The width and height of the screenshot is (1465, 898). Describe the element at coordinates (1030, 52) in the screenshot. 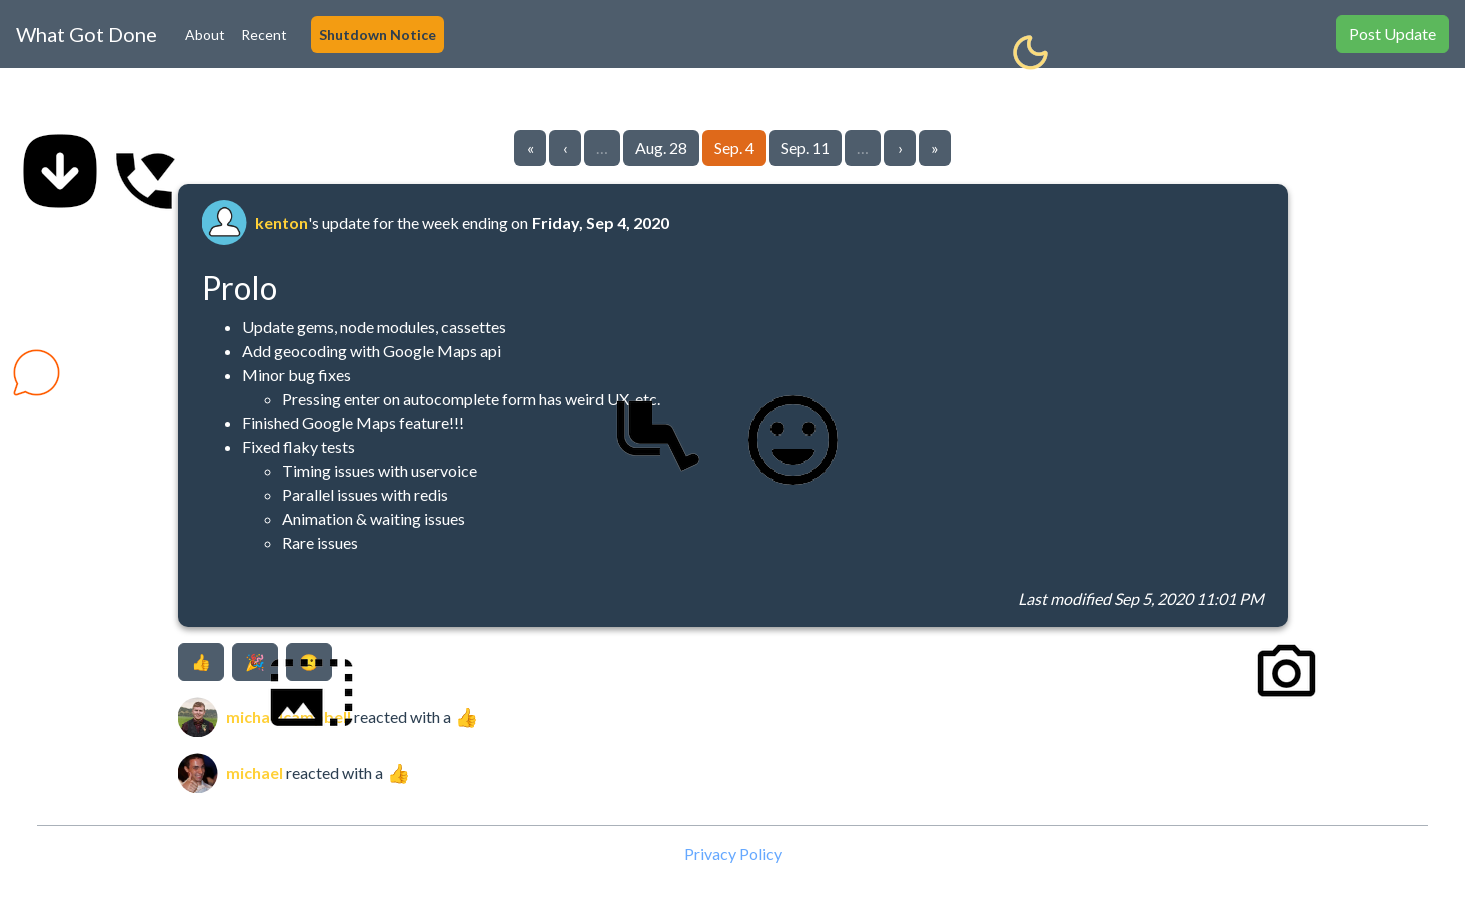

I see `toggle dark mode or night theme` at that location.